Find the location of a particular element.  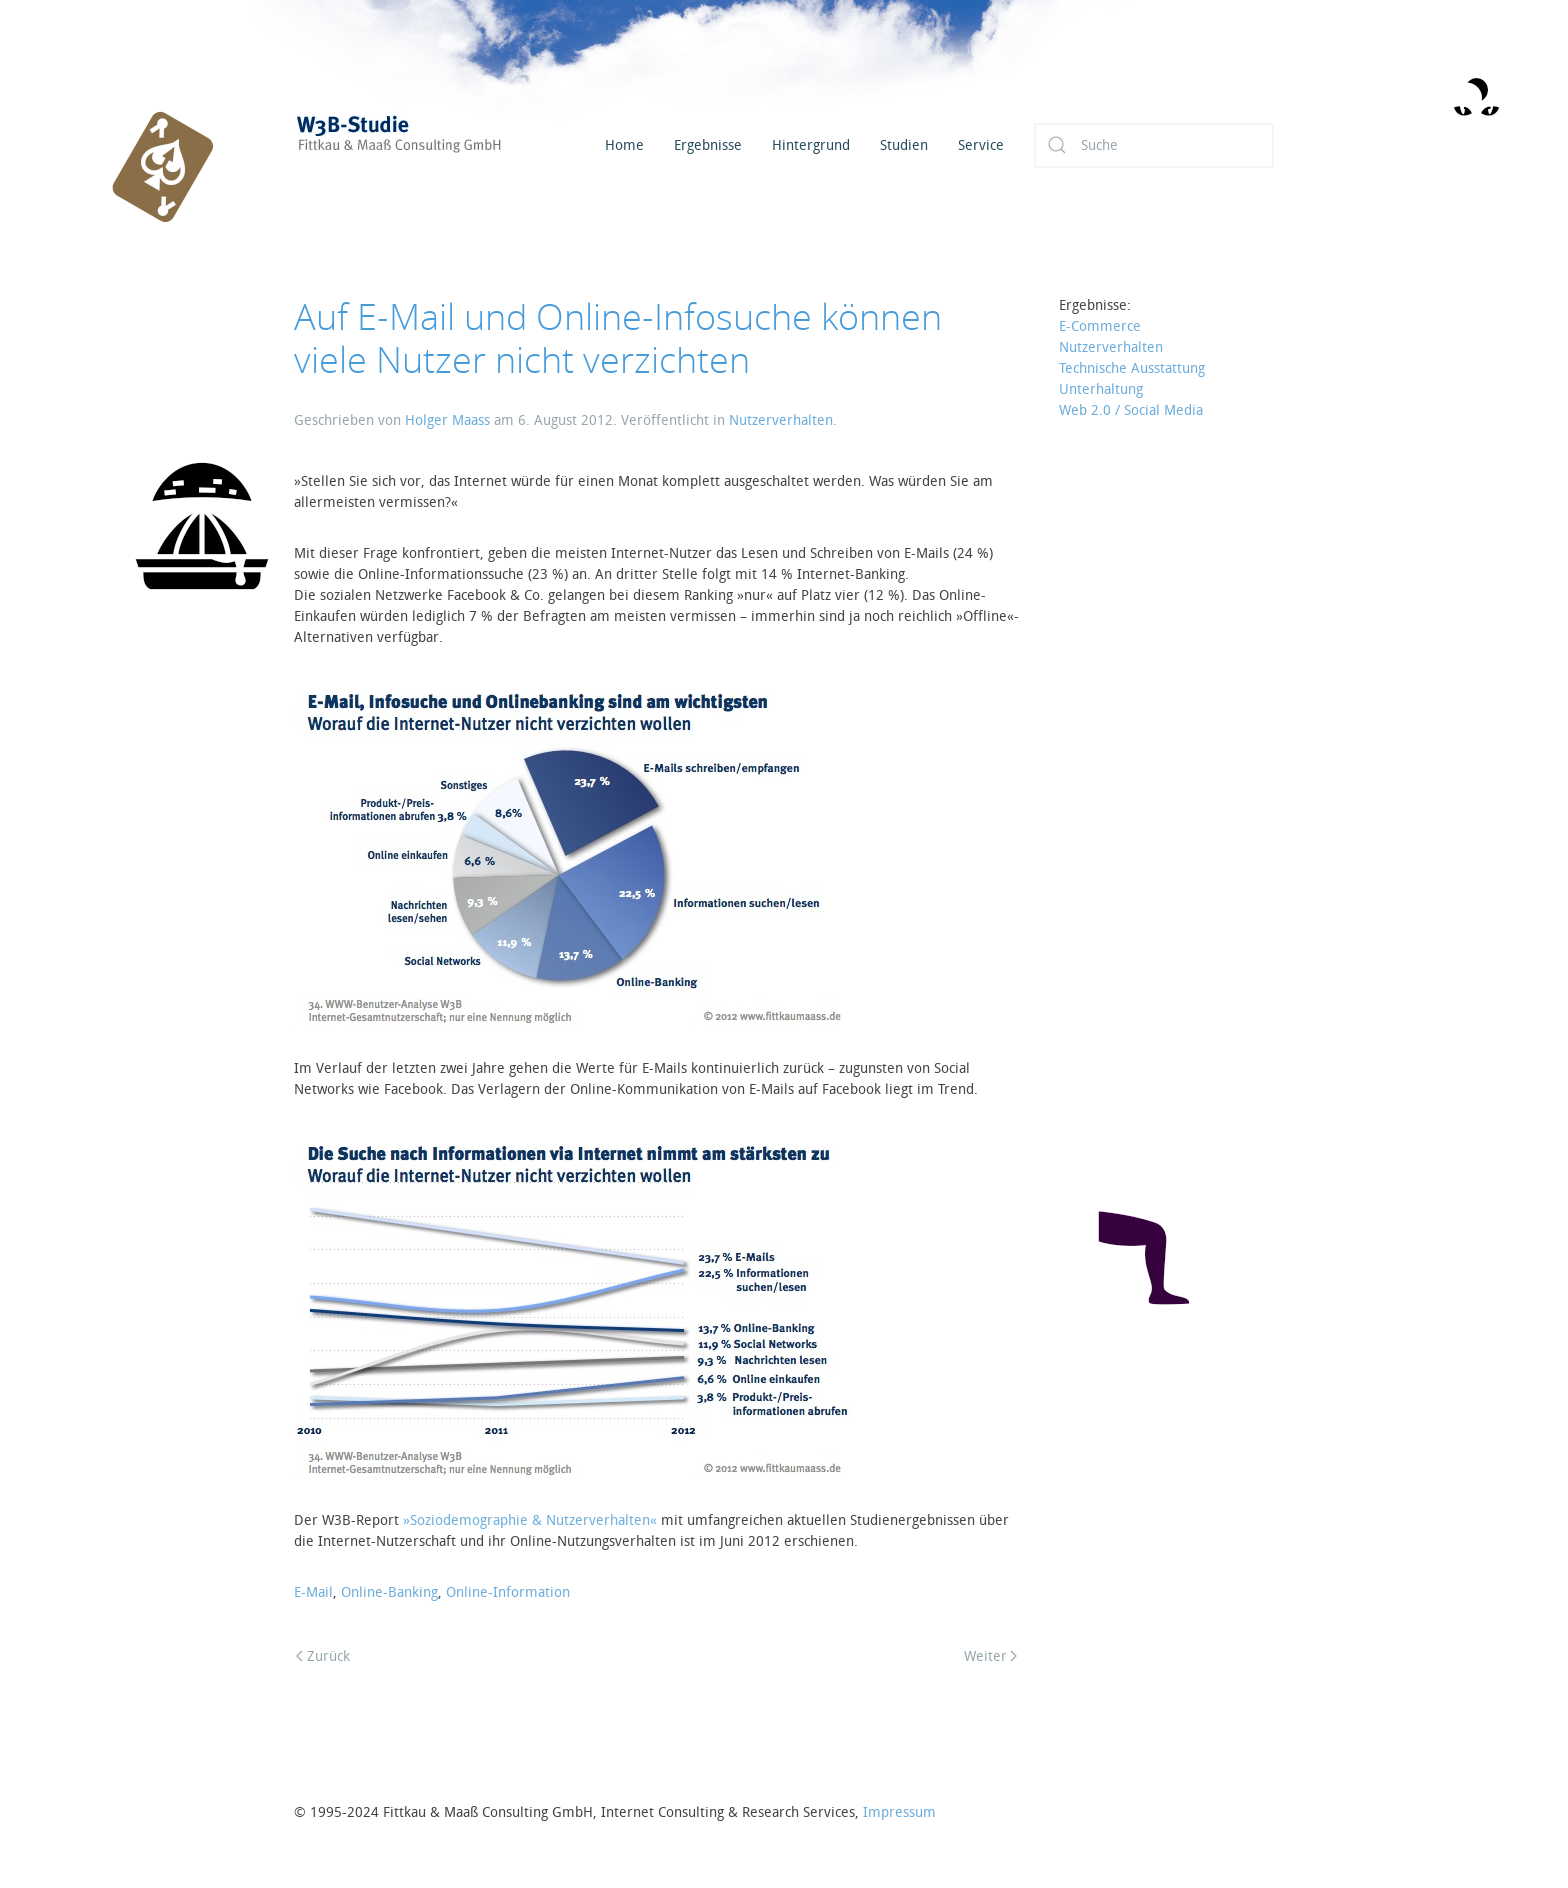

toggle night vision mode is located at coordinates (1476, 99).